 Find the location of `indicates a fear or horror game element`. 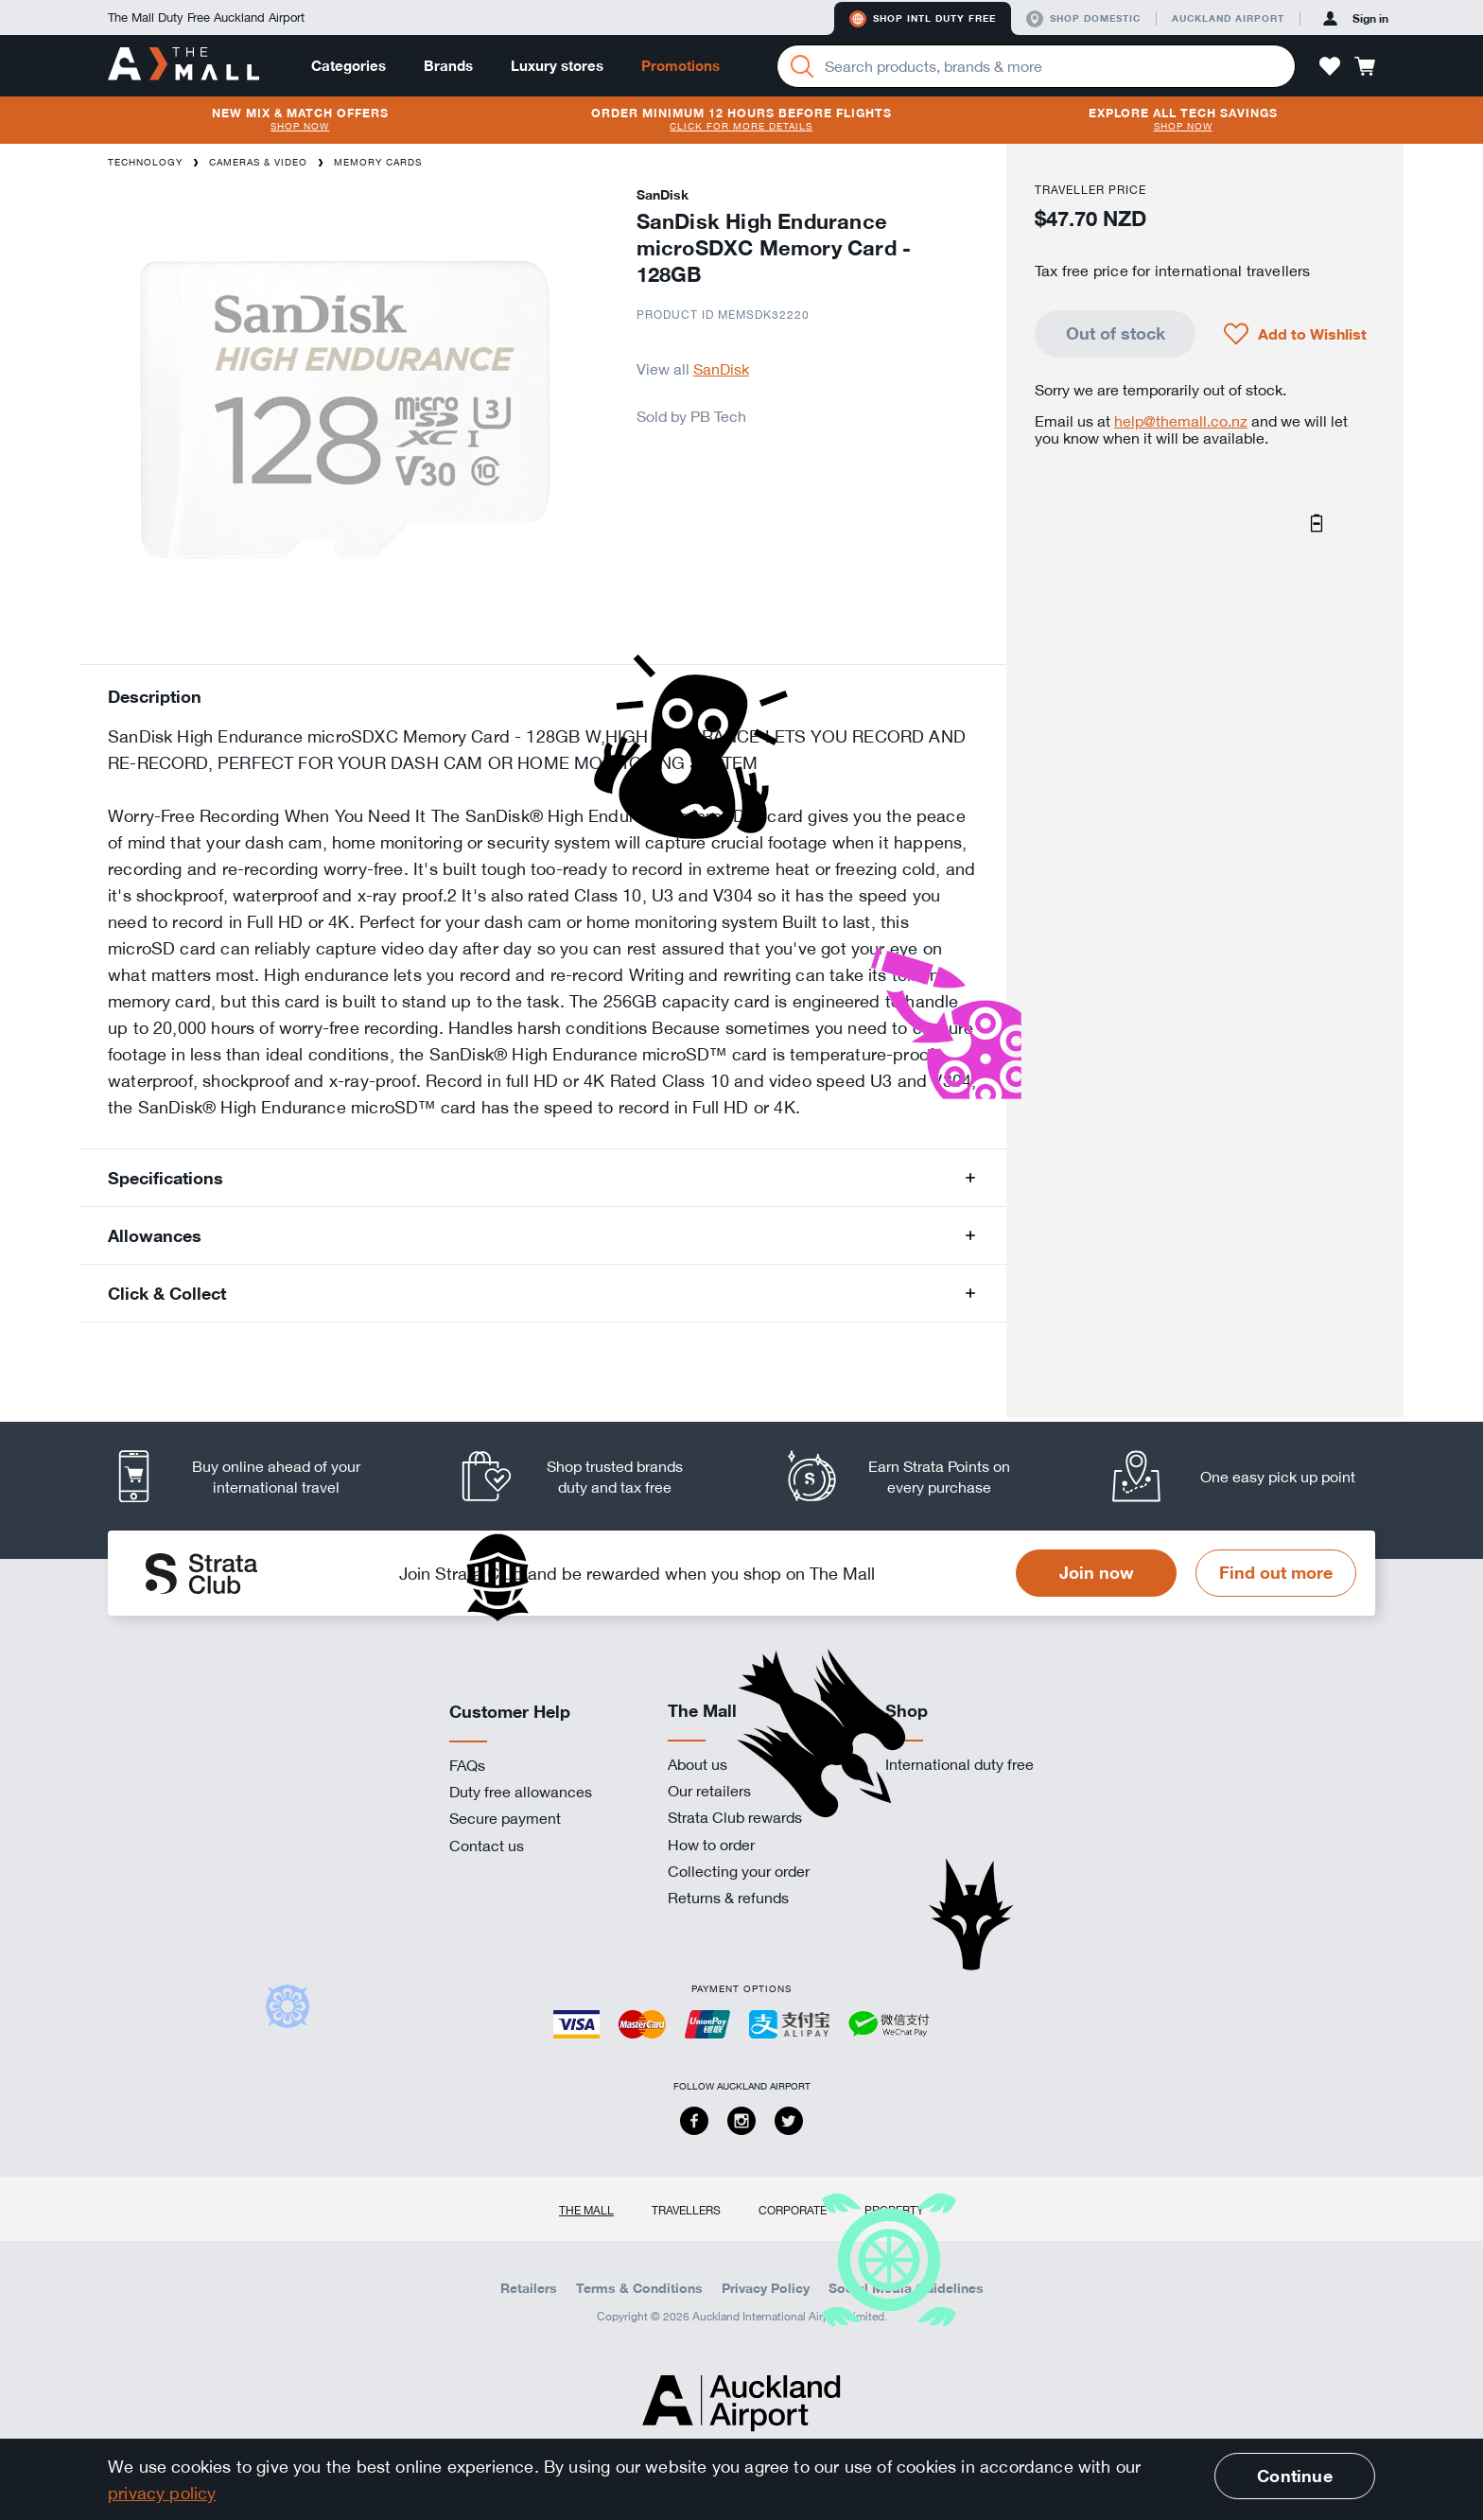

indicates a fear or horror game element is located at coordinates (688, 750).